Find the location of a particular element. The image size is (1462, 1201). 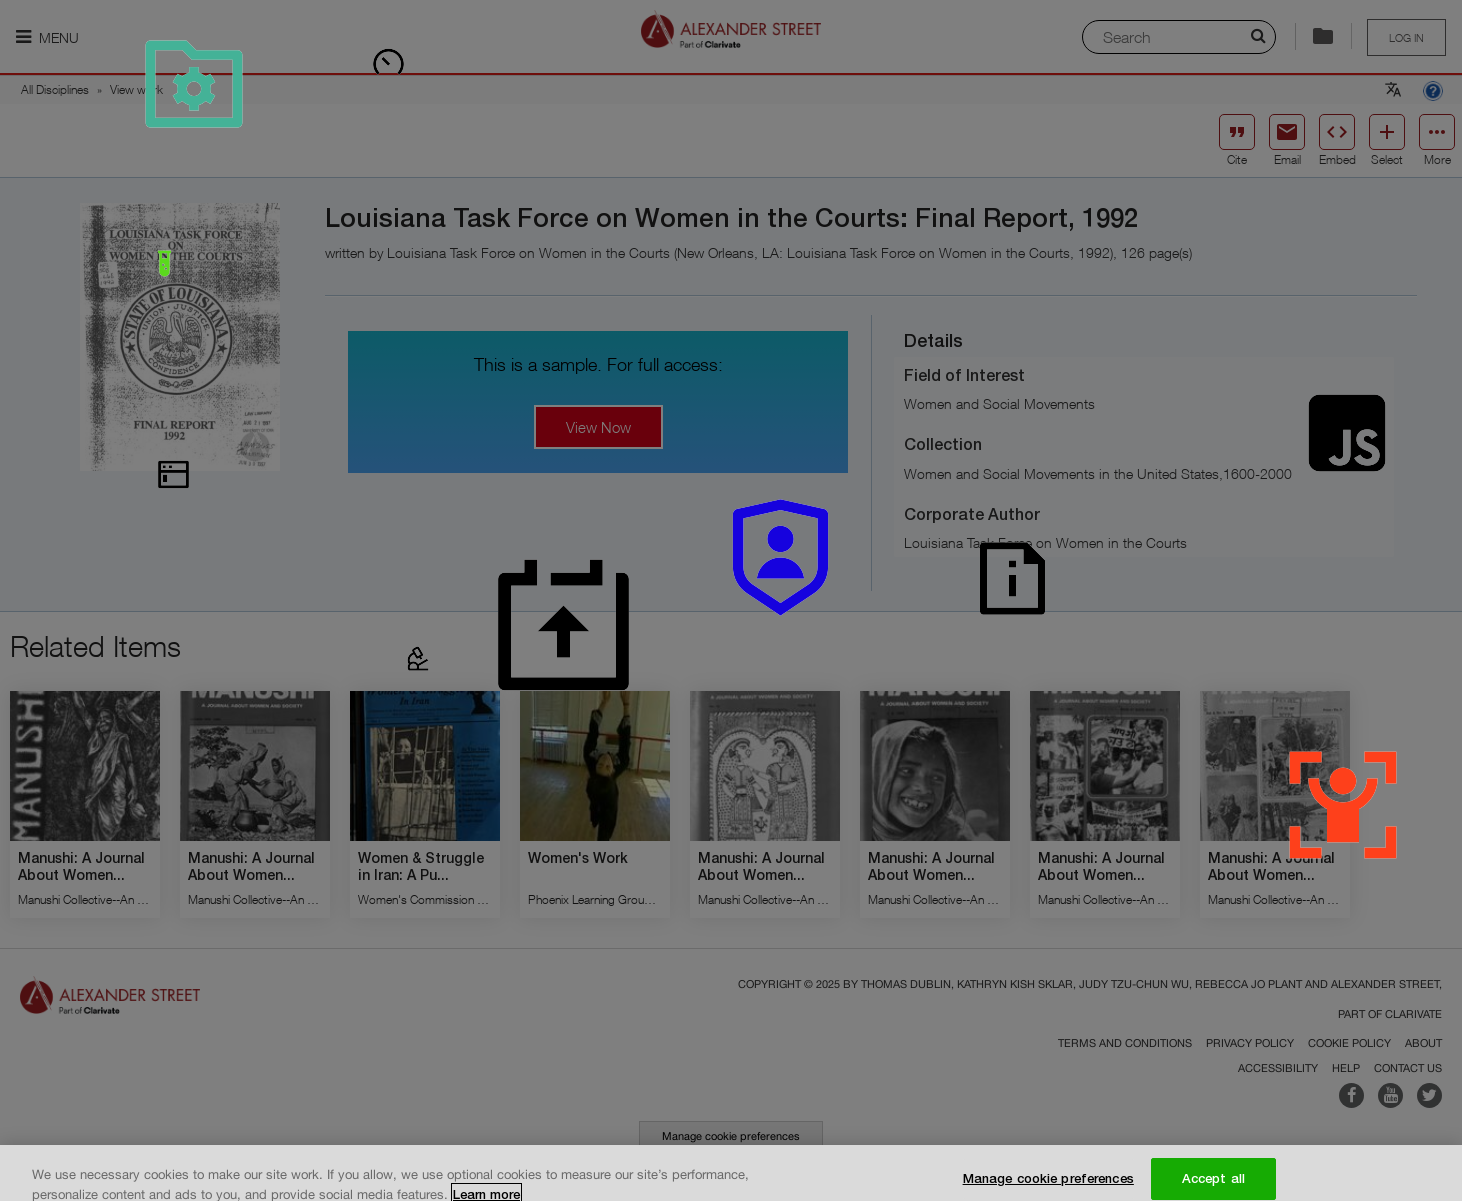

access user privacy and security settings is located at coordinates (780, 557).